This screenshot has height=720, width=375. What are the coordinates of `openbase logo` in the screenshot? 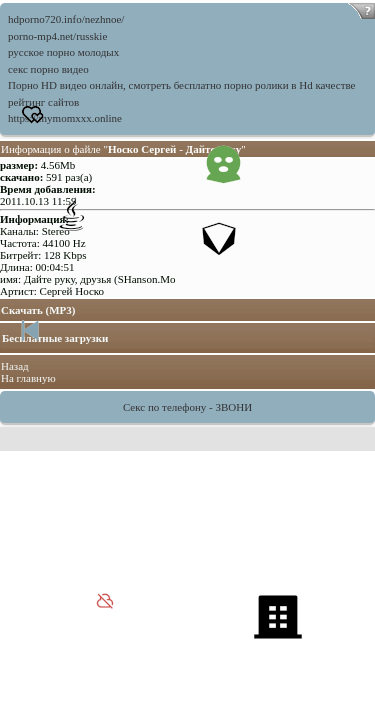 It's located at (219, 238).